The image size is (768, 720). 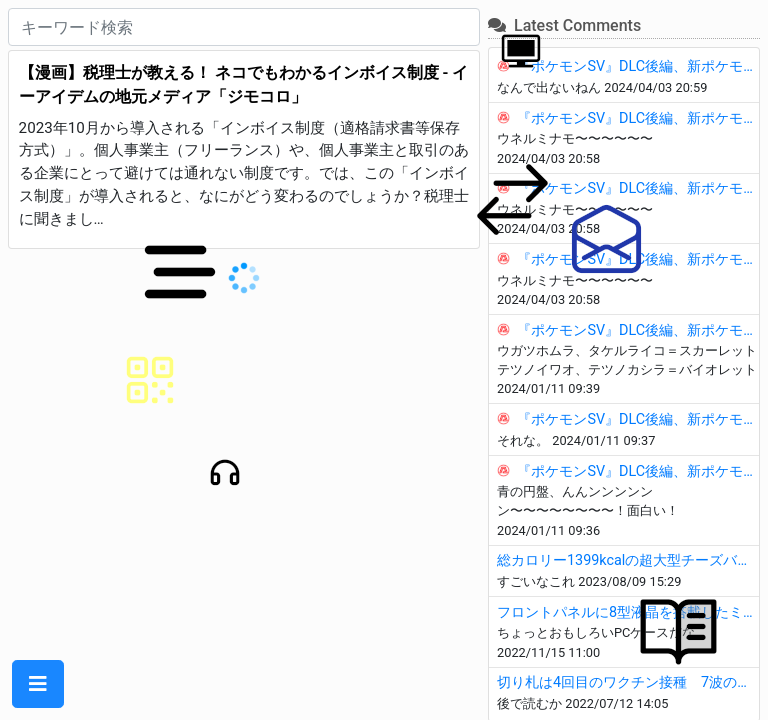 What do you see at coordinates (180, 272) in the screenshot?
I see `open navigation menu` at bounding box center [180, 272].